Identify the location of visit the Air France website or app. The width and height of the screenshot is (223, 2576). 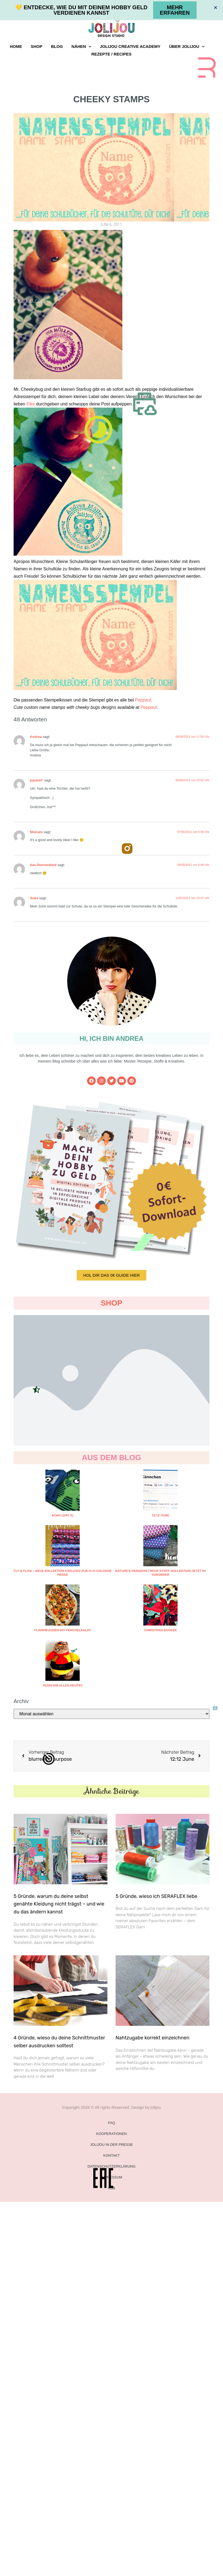
(142, 1242).